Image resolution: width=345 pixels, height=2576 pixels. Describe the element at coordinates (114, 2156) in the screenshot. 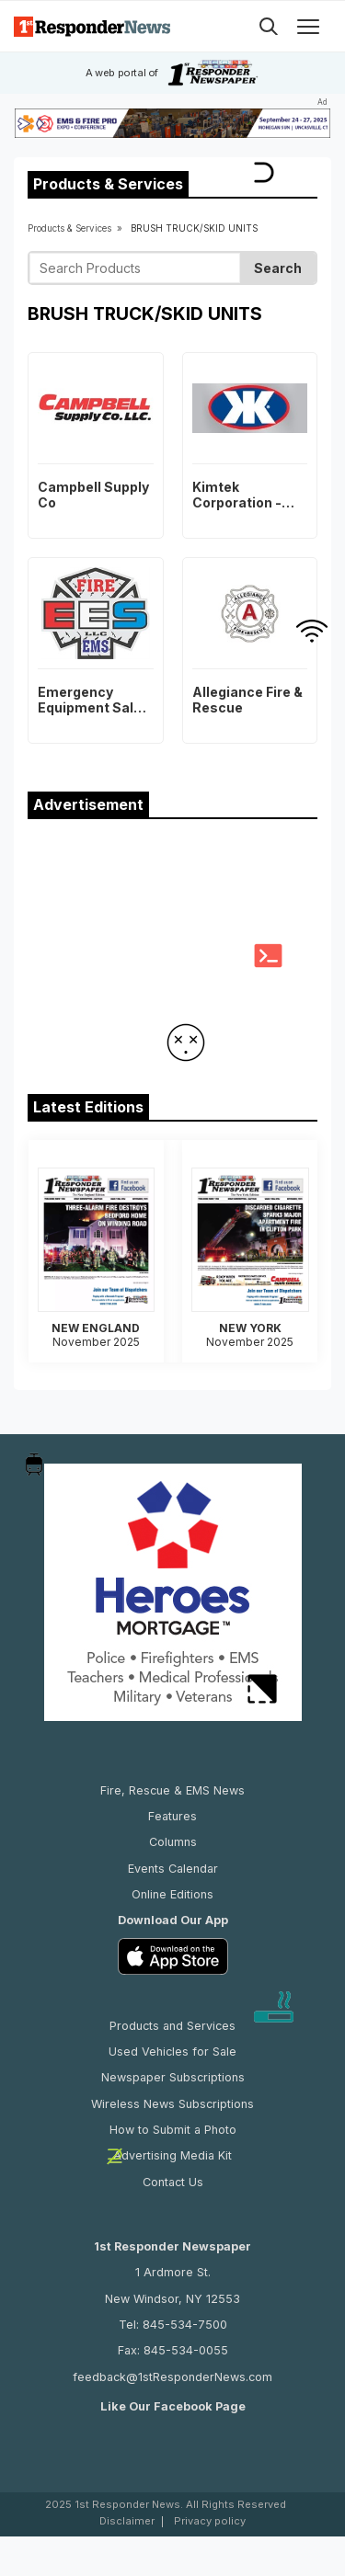

I see `indicates a set is not a superset of another in mathematical notation` at that location.